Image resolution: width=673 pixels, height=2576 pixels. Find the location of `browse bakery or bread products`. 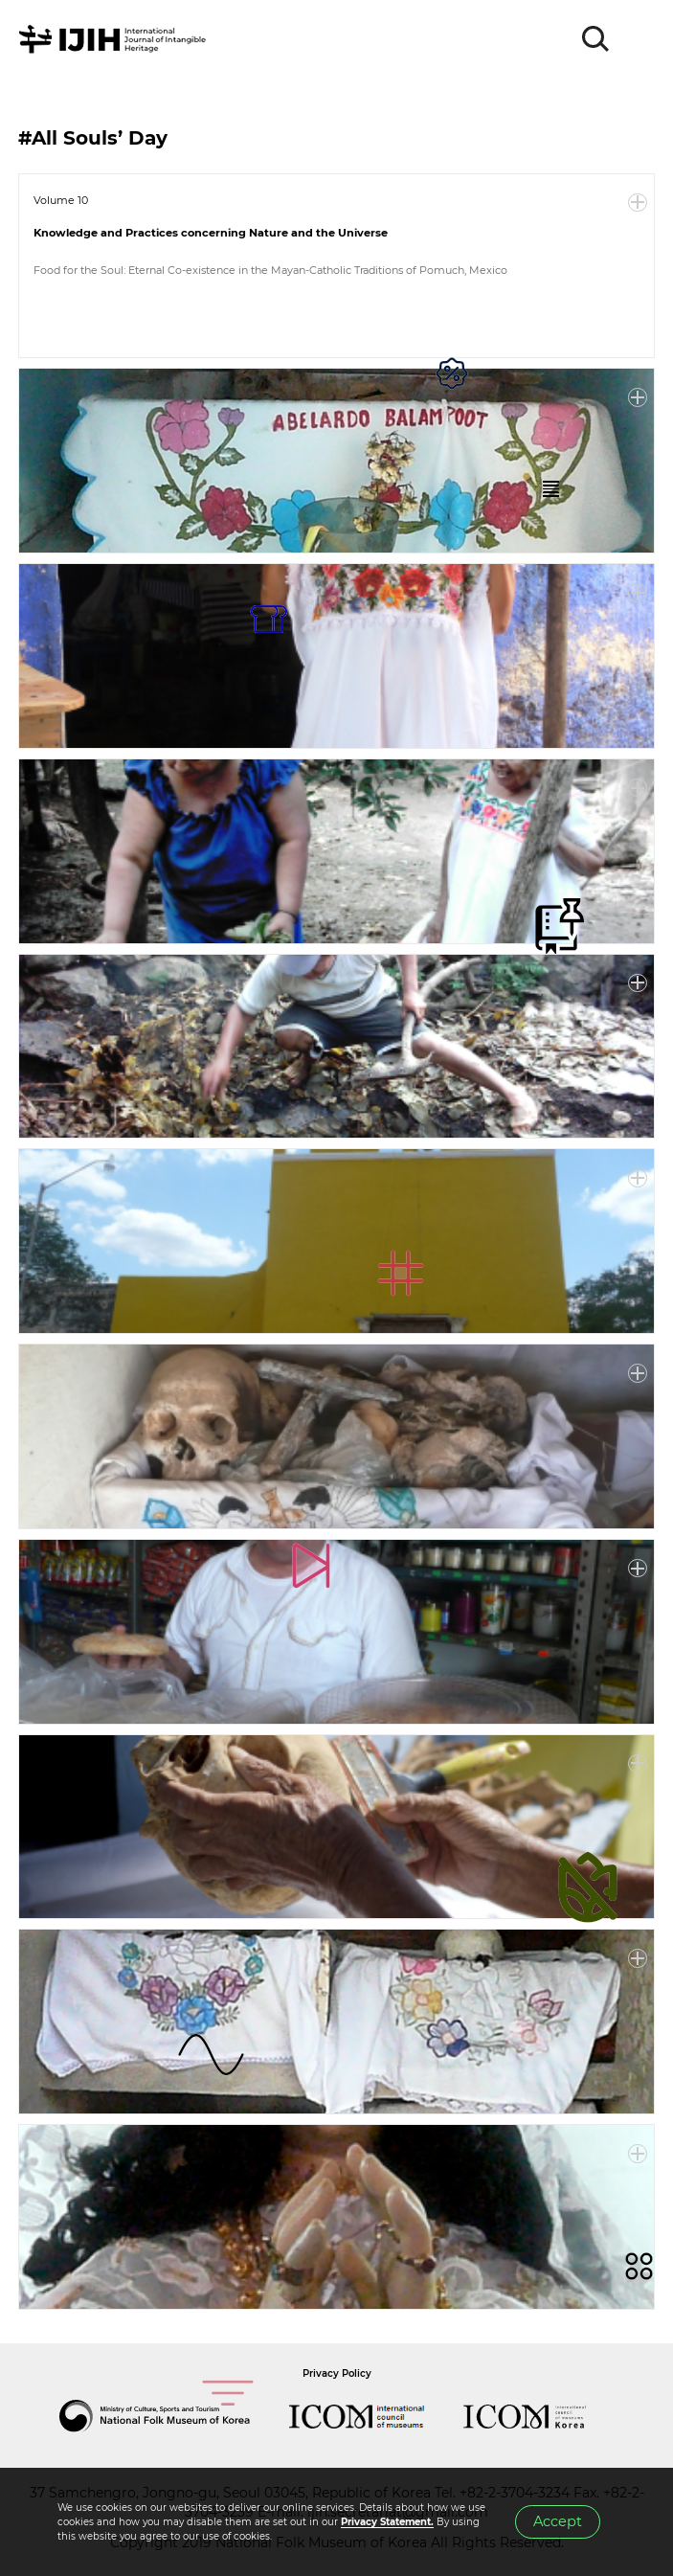

browse bakery or bread products is located at coordinates (269, 619).